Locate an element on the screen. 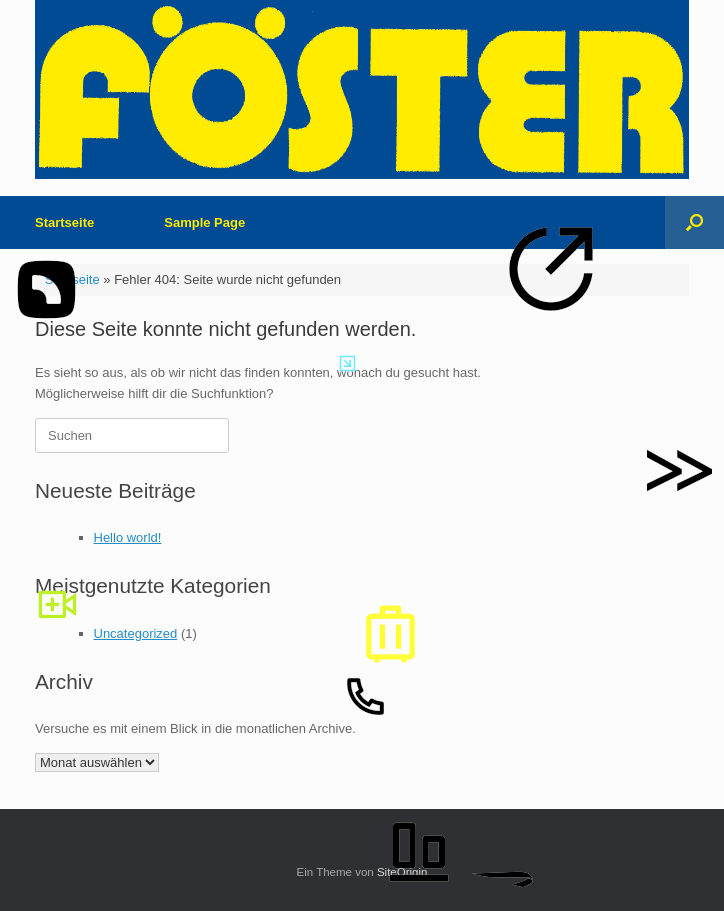 The width and height of the screenshot is (724, 911). cobalt app or service logo is located at coordinates (679, 470).